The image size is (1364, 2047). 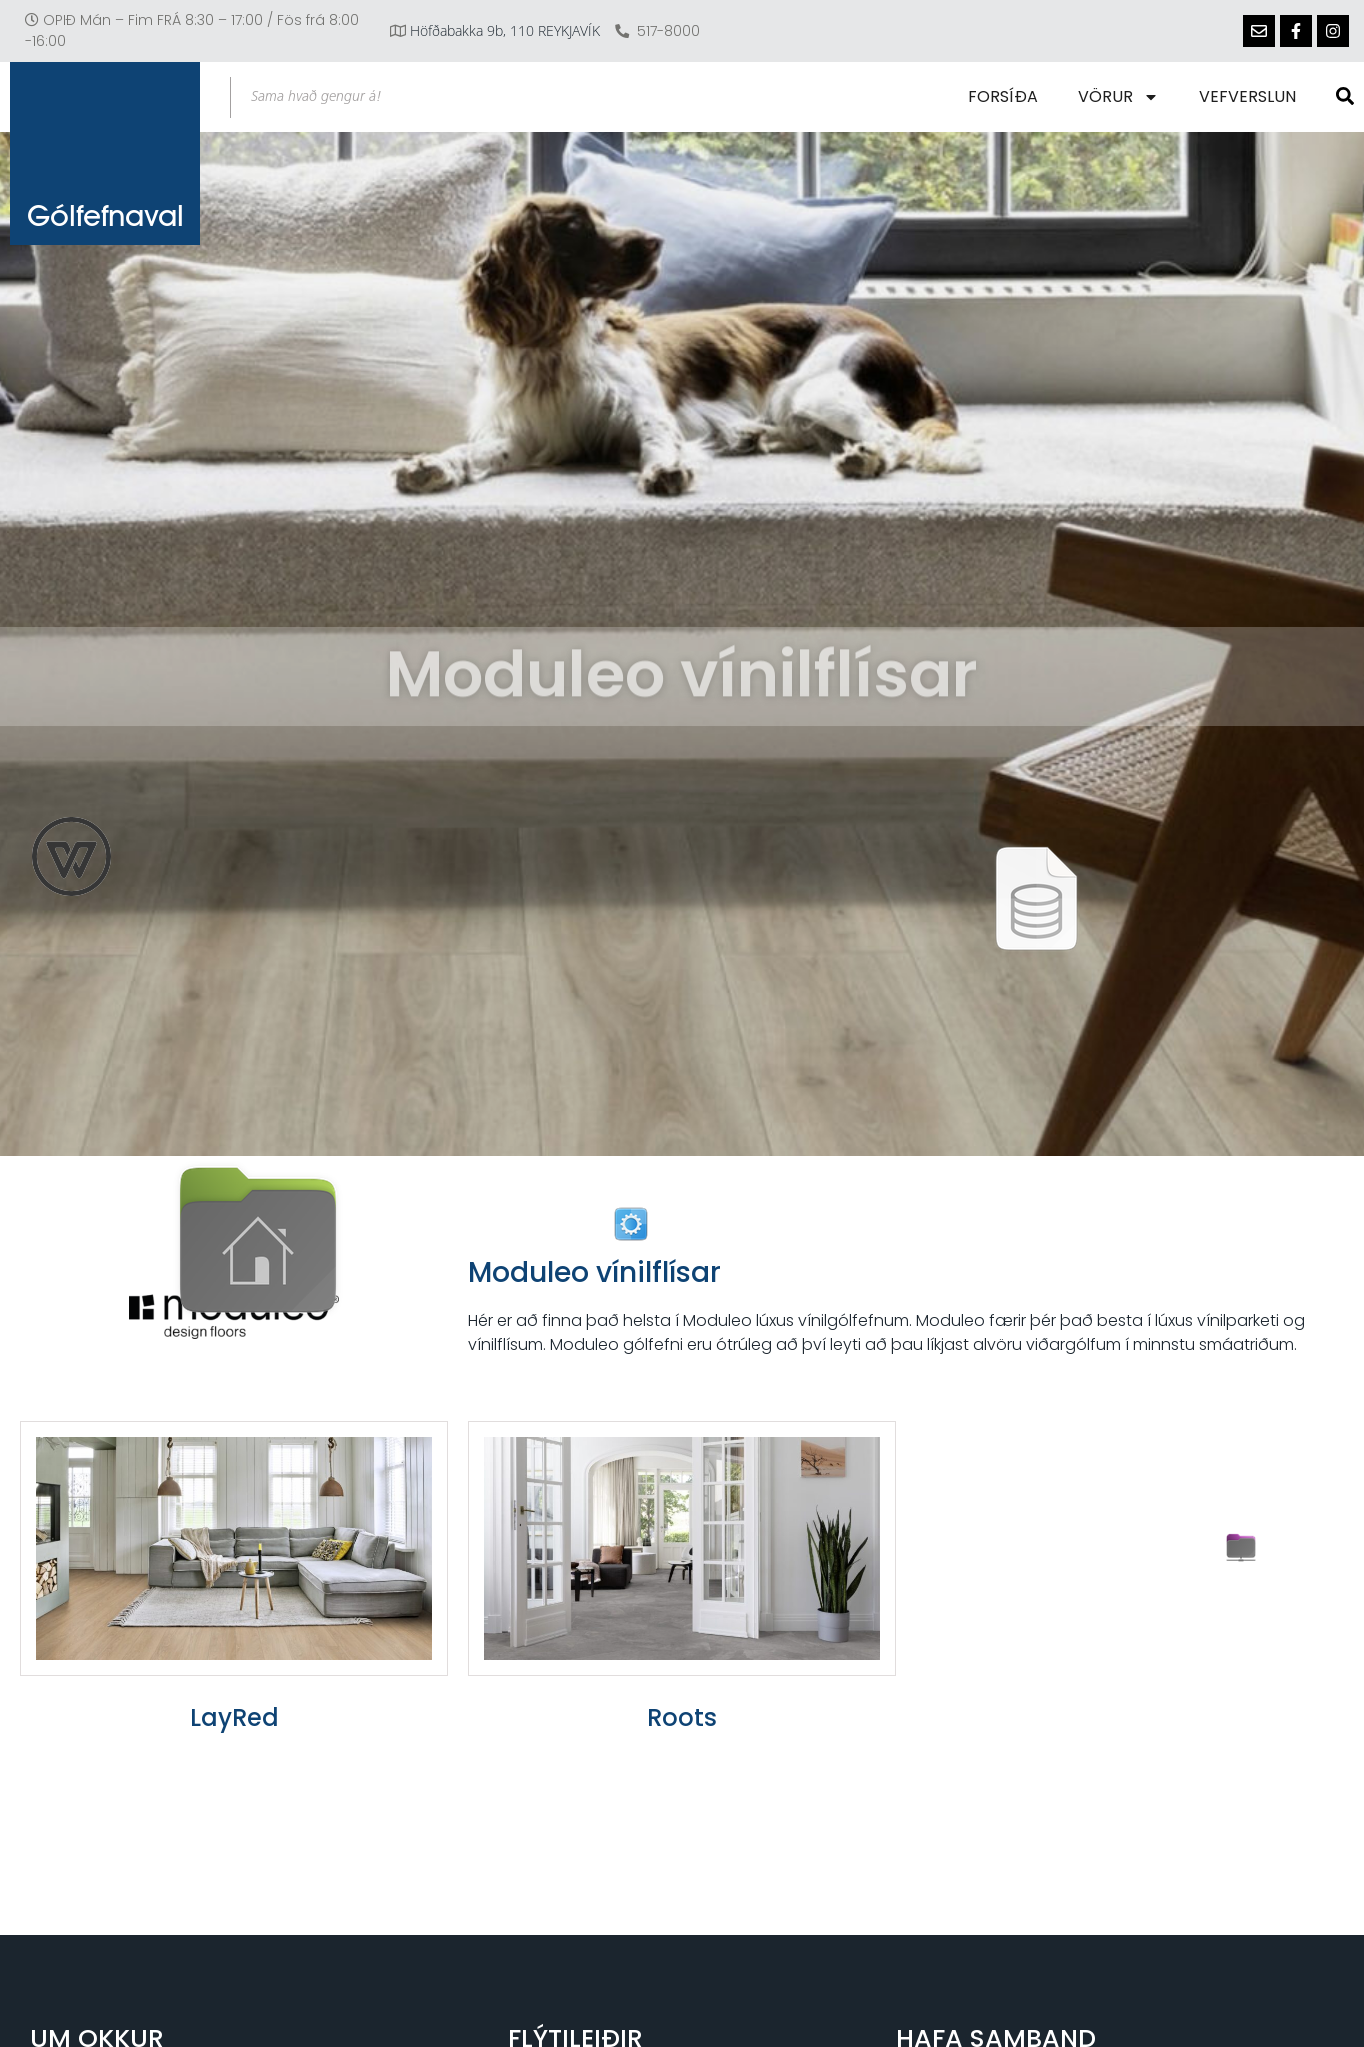 What do you see at coordinates (258, 1240) in the screenshot?
I see `access your home folder` at bounding box center [258, 1240].